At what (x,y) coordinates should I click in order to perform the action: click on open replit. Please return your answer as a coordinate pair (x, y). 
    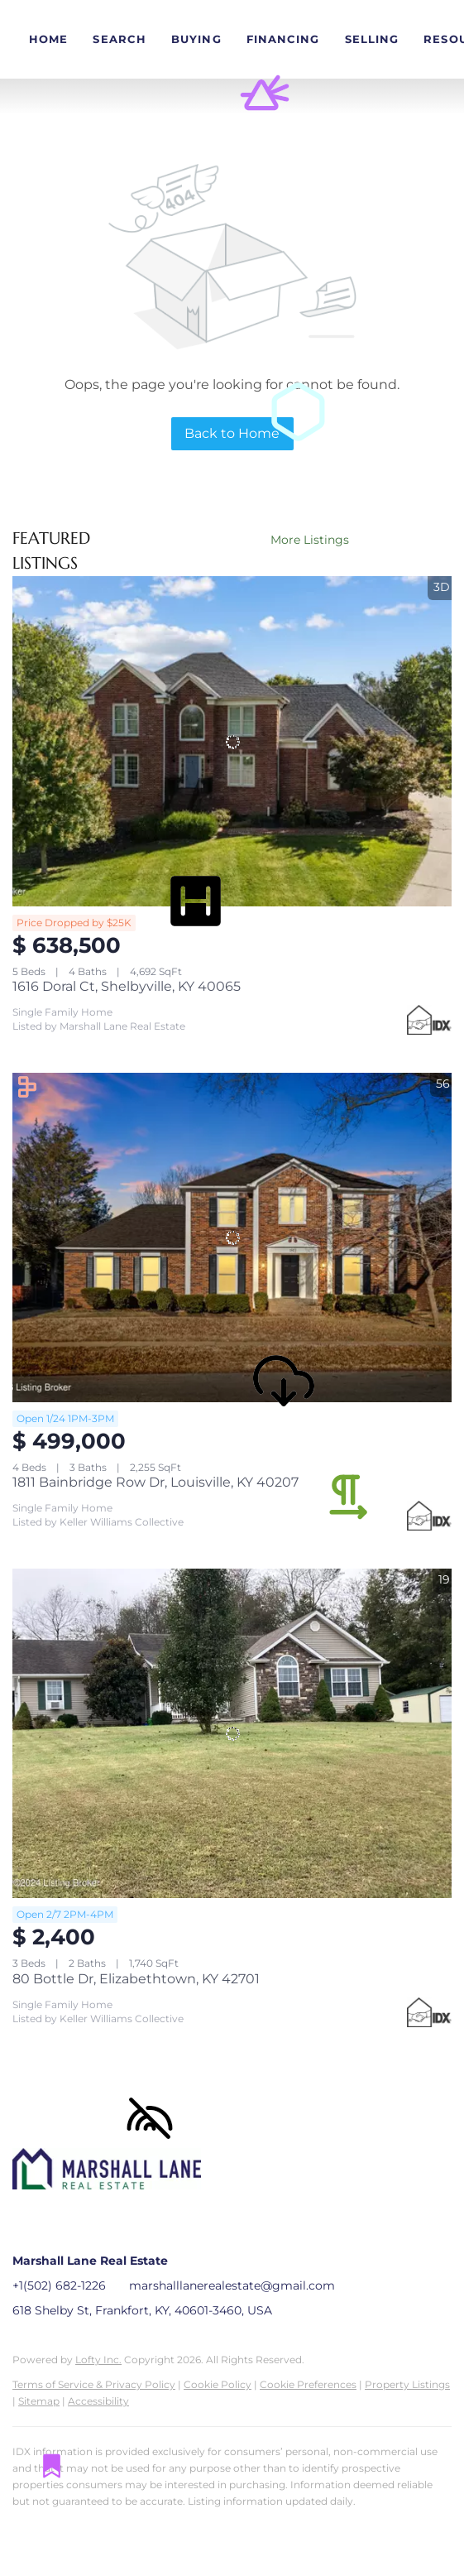
    Looking at the image, I should click on (26, 1087).